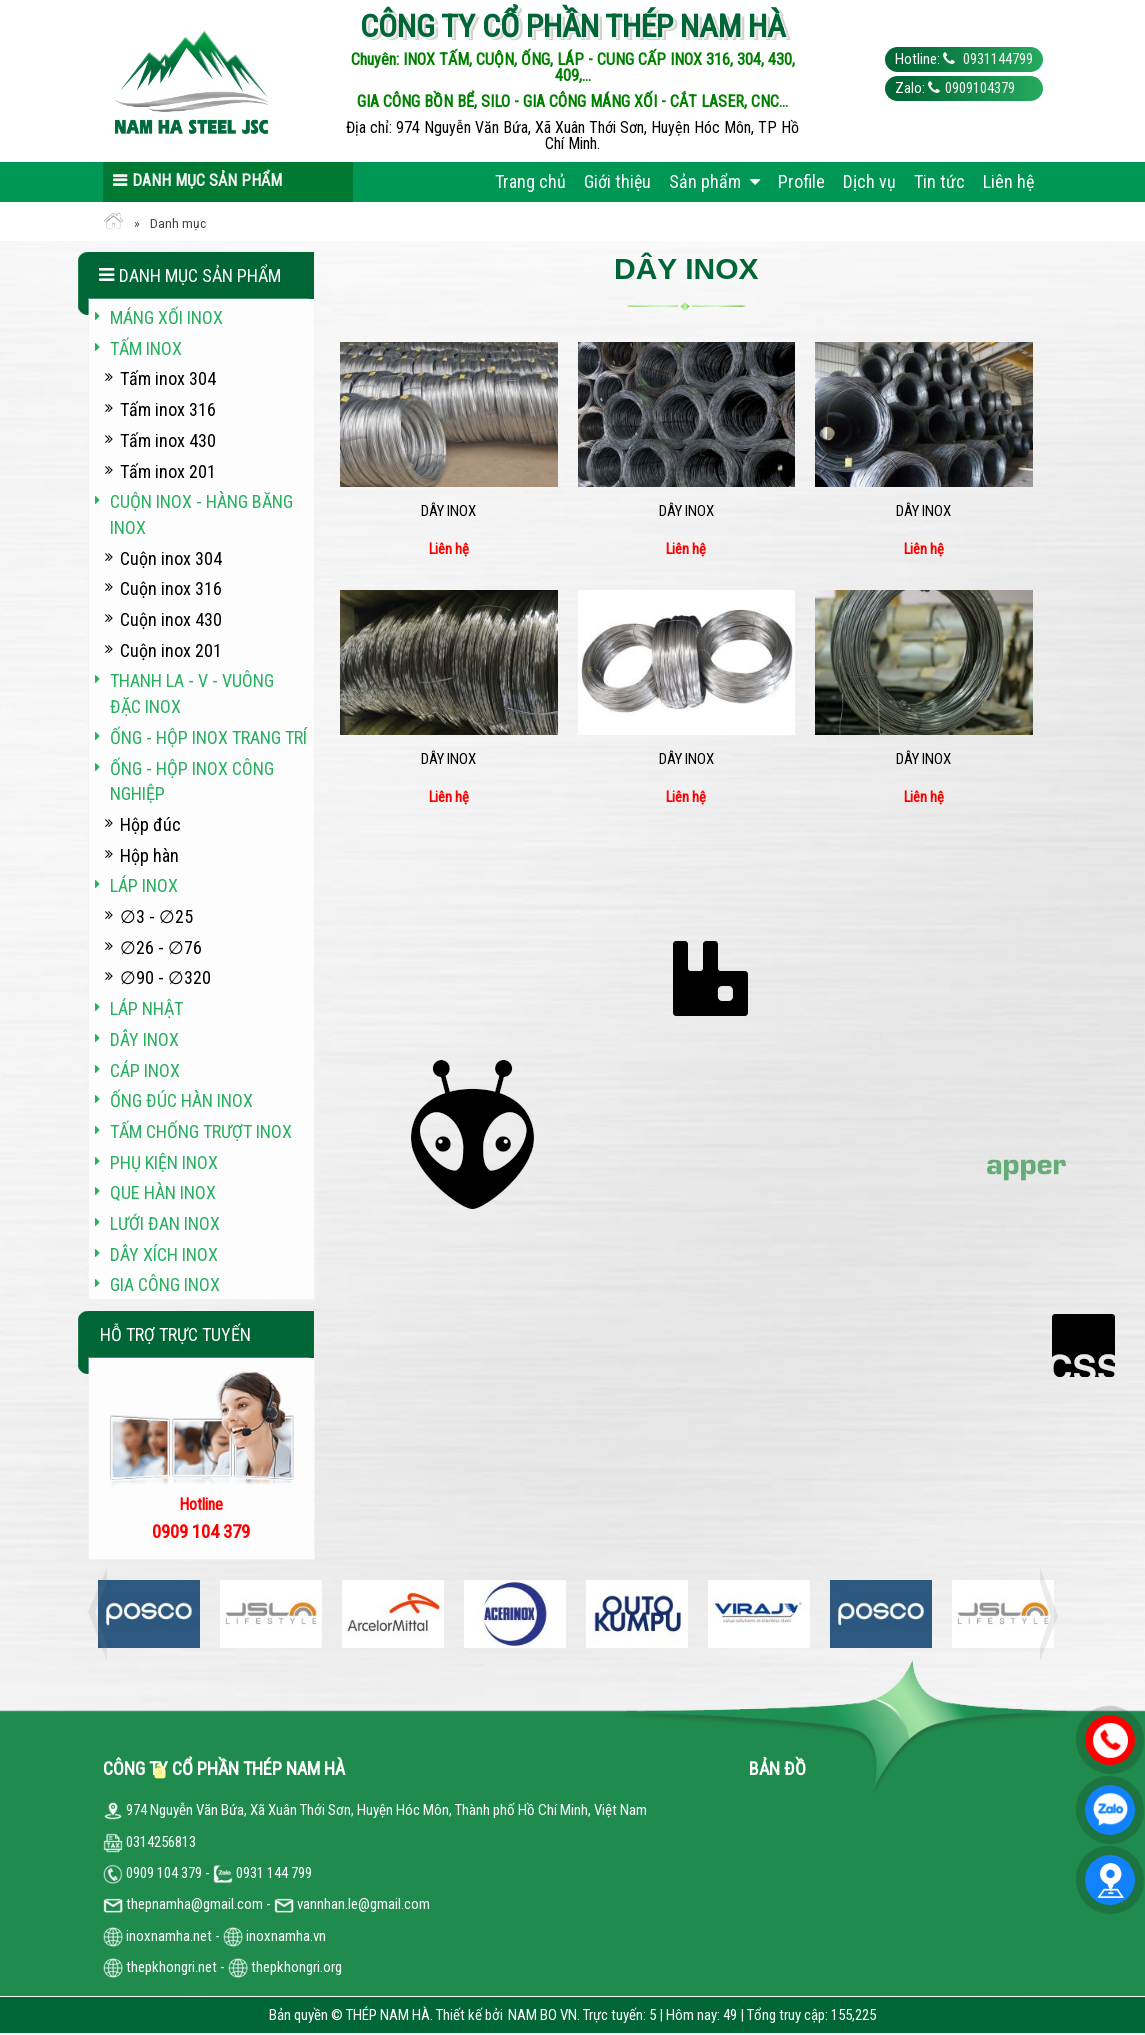  I want to click on open PlatformIO IDE or development environment, so click(472, 1134).